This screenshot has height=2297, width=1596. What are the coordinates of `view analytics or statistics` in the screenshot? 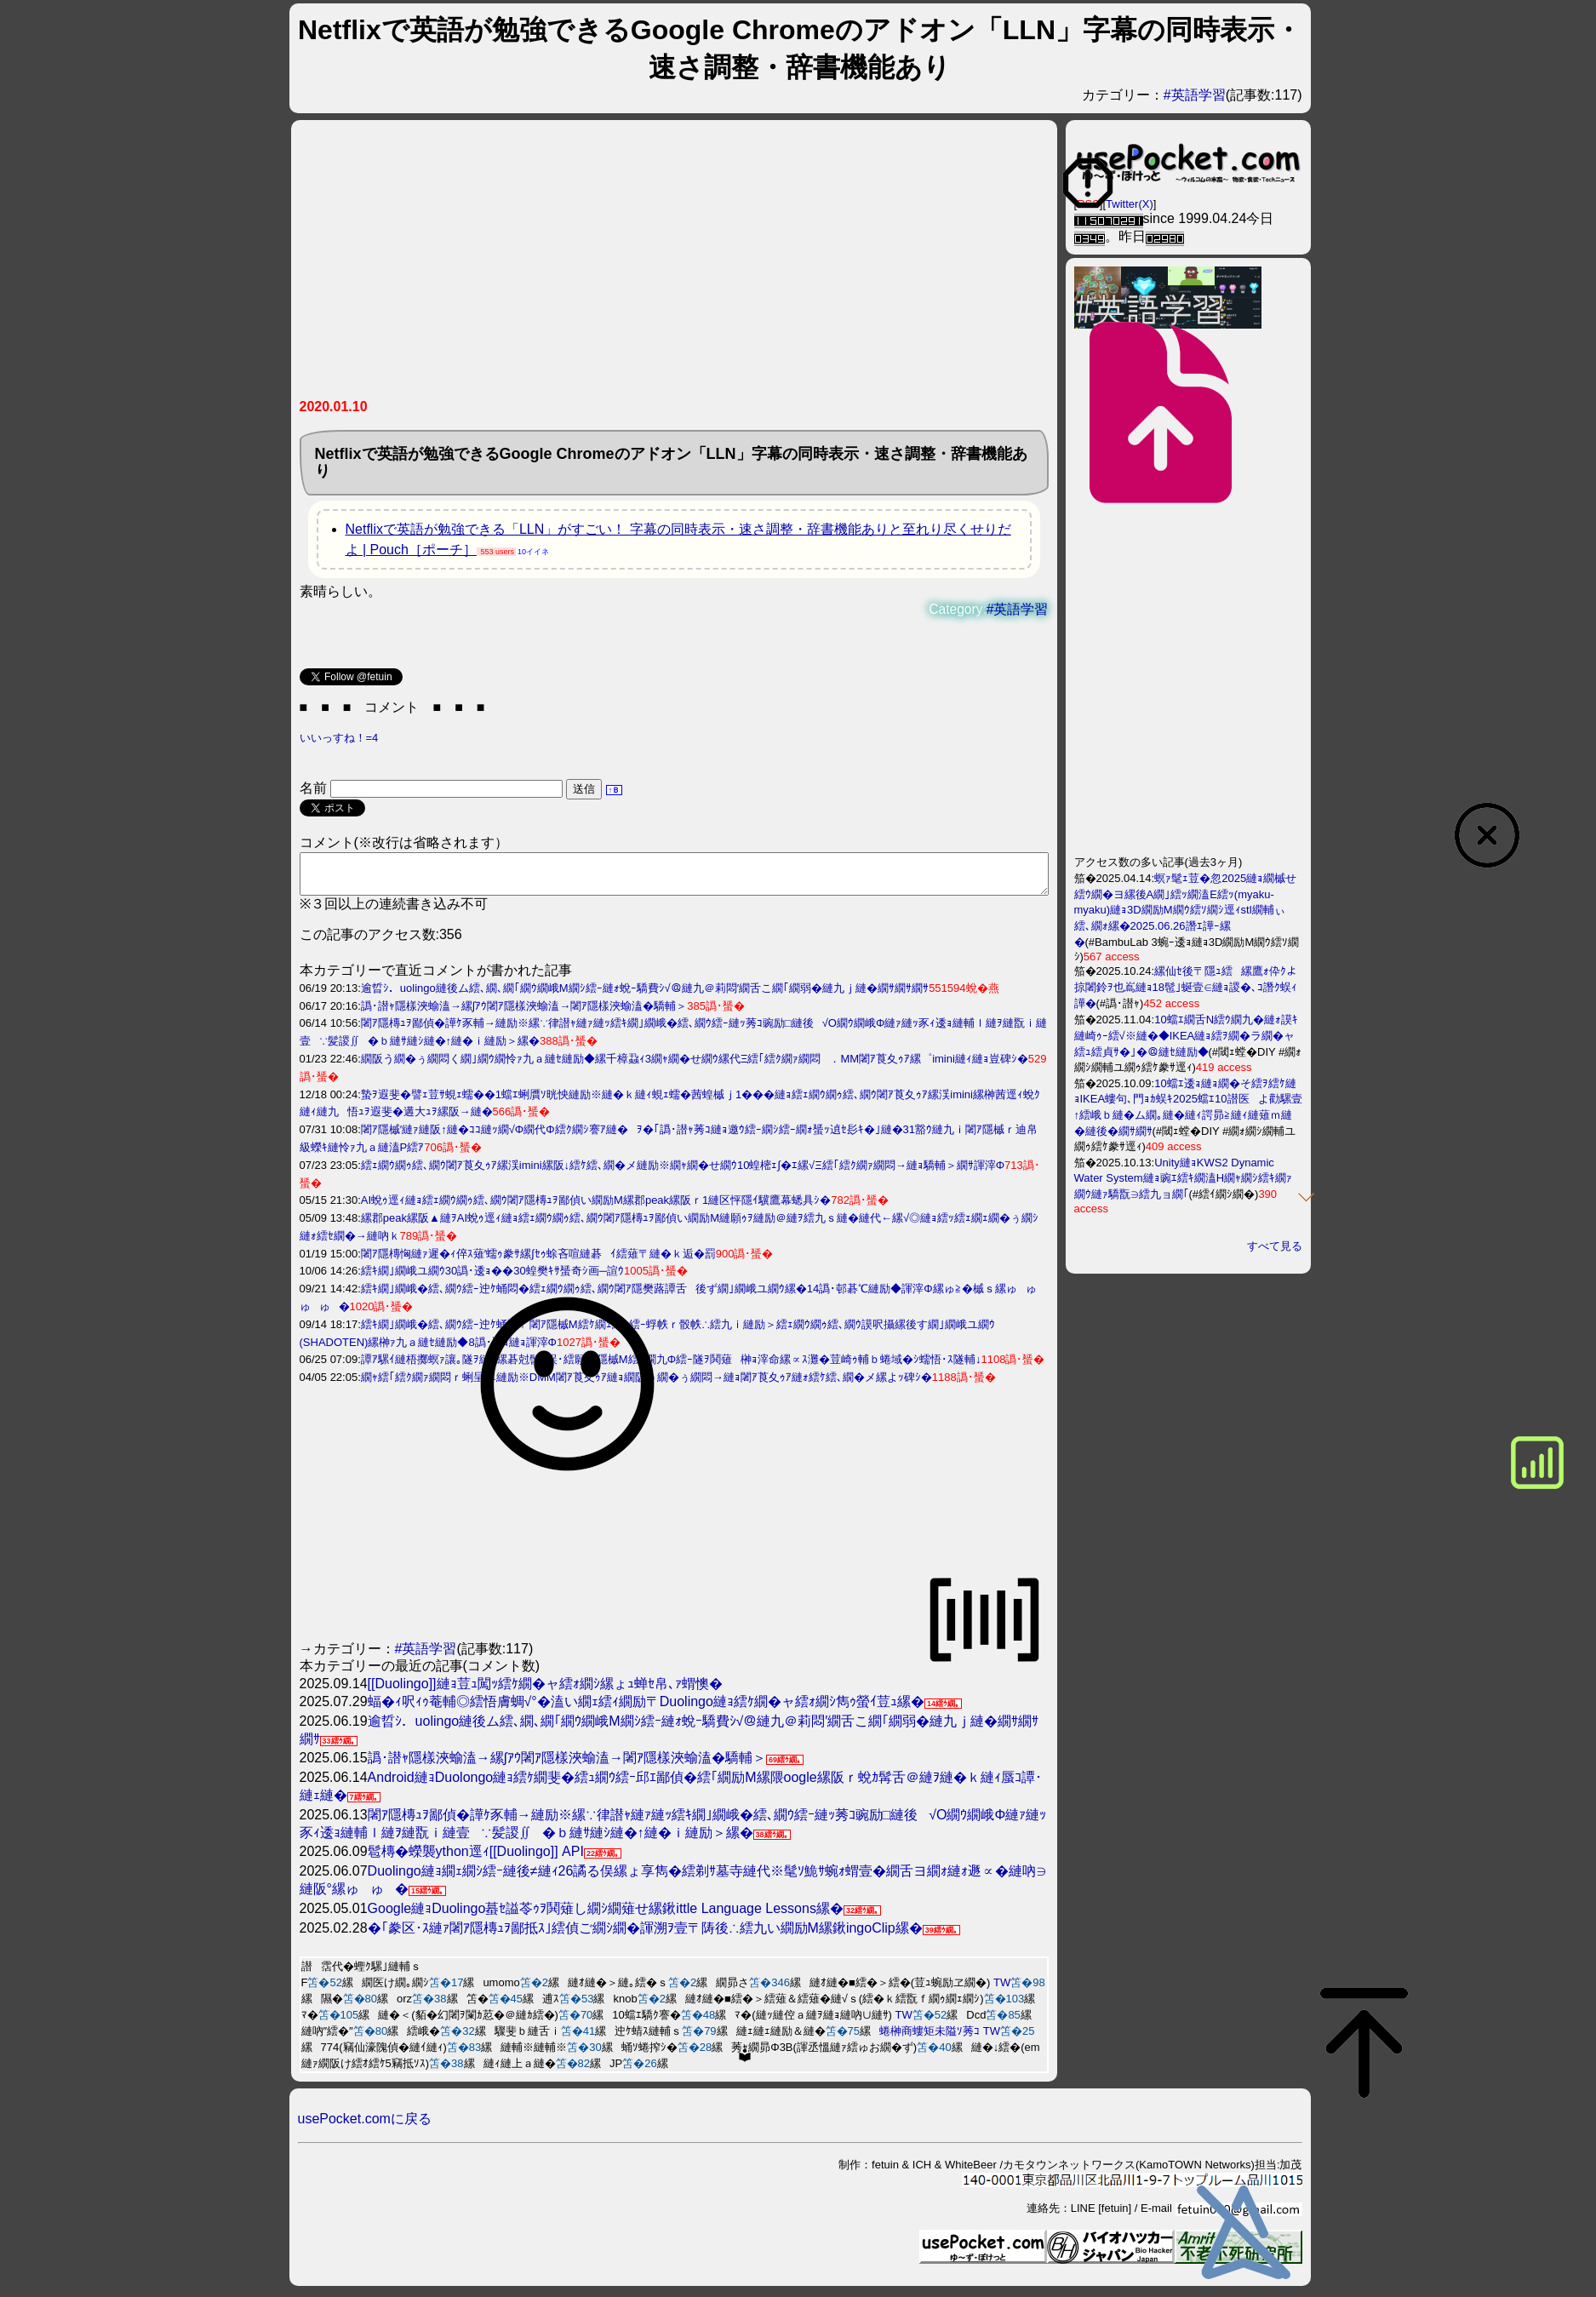 It's located at (1537, 1463).